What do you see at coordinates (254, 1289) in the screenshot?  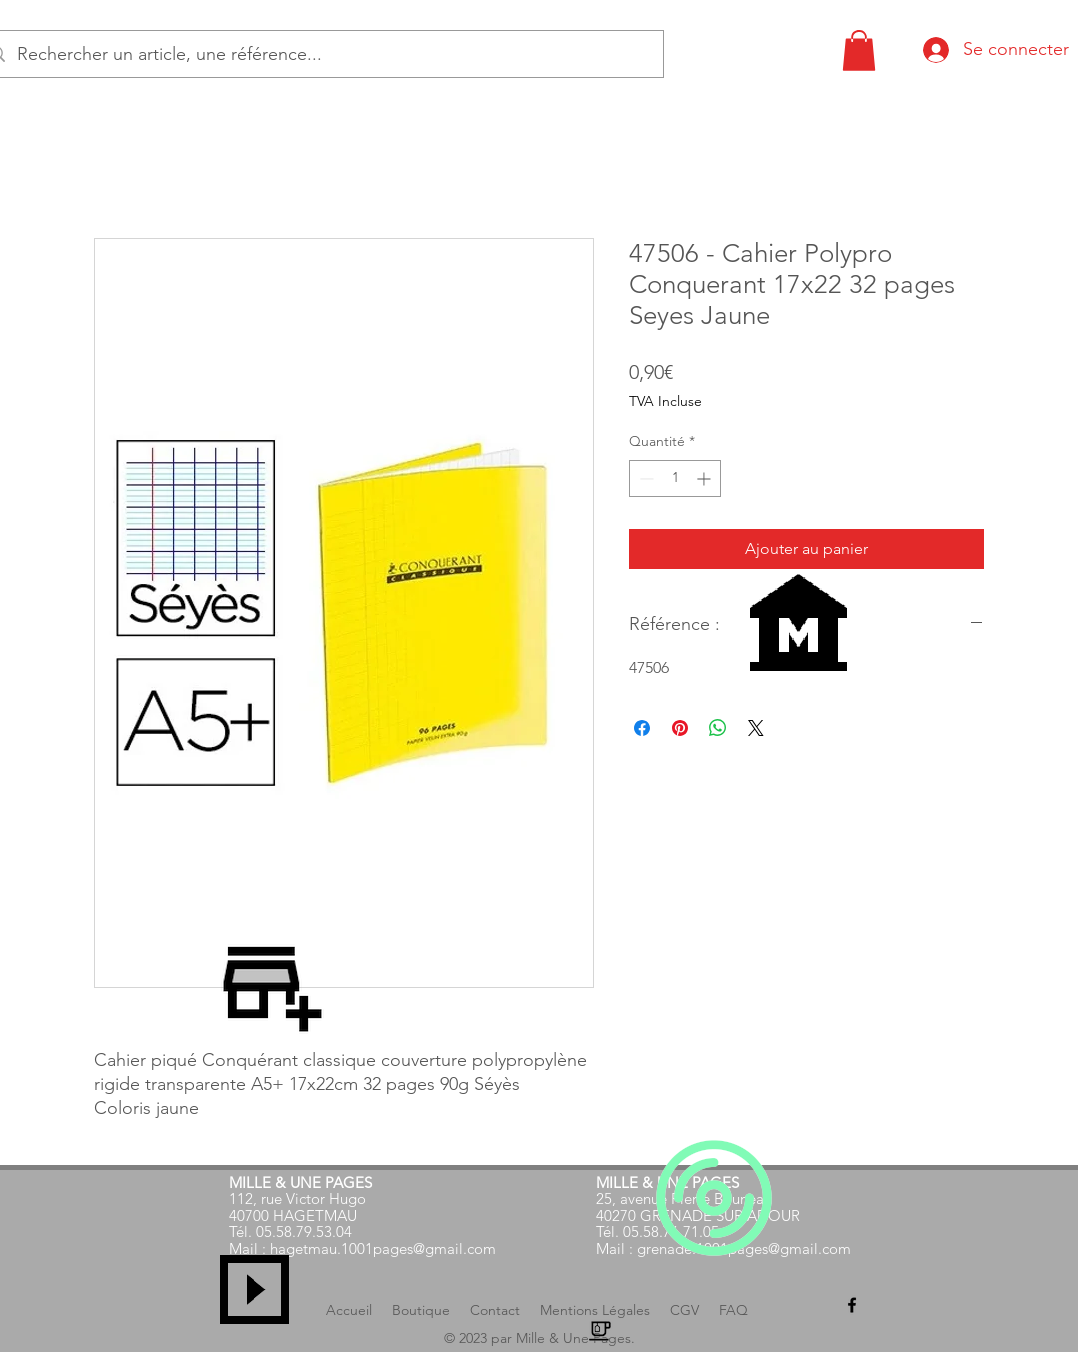 I see `start a slideshow presentation` at bounding box center [254, 1289].